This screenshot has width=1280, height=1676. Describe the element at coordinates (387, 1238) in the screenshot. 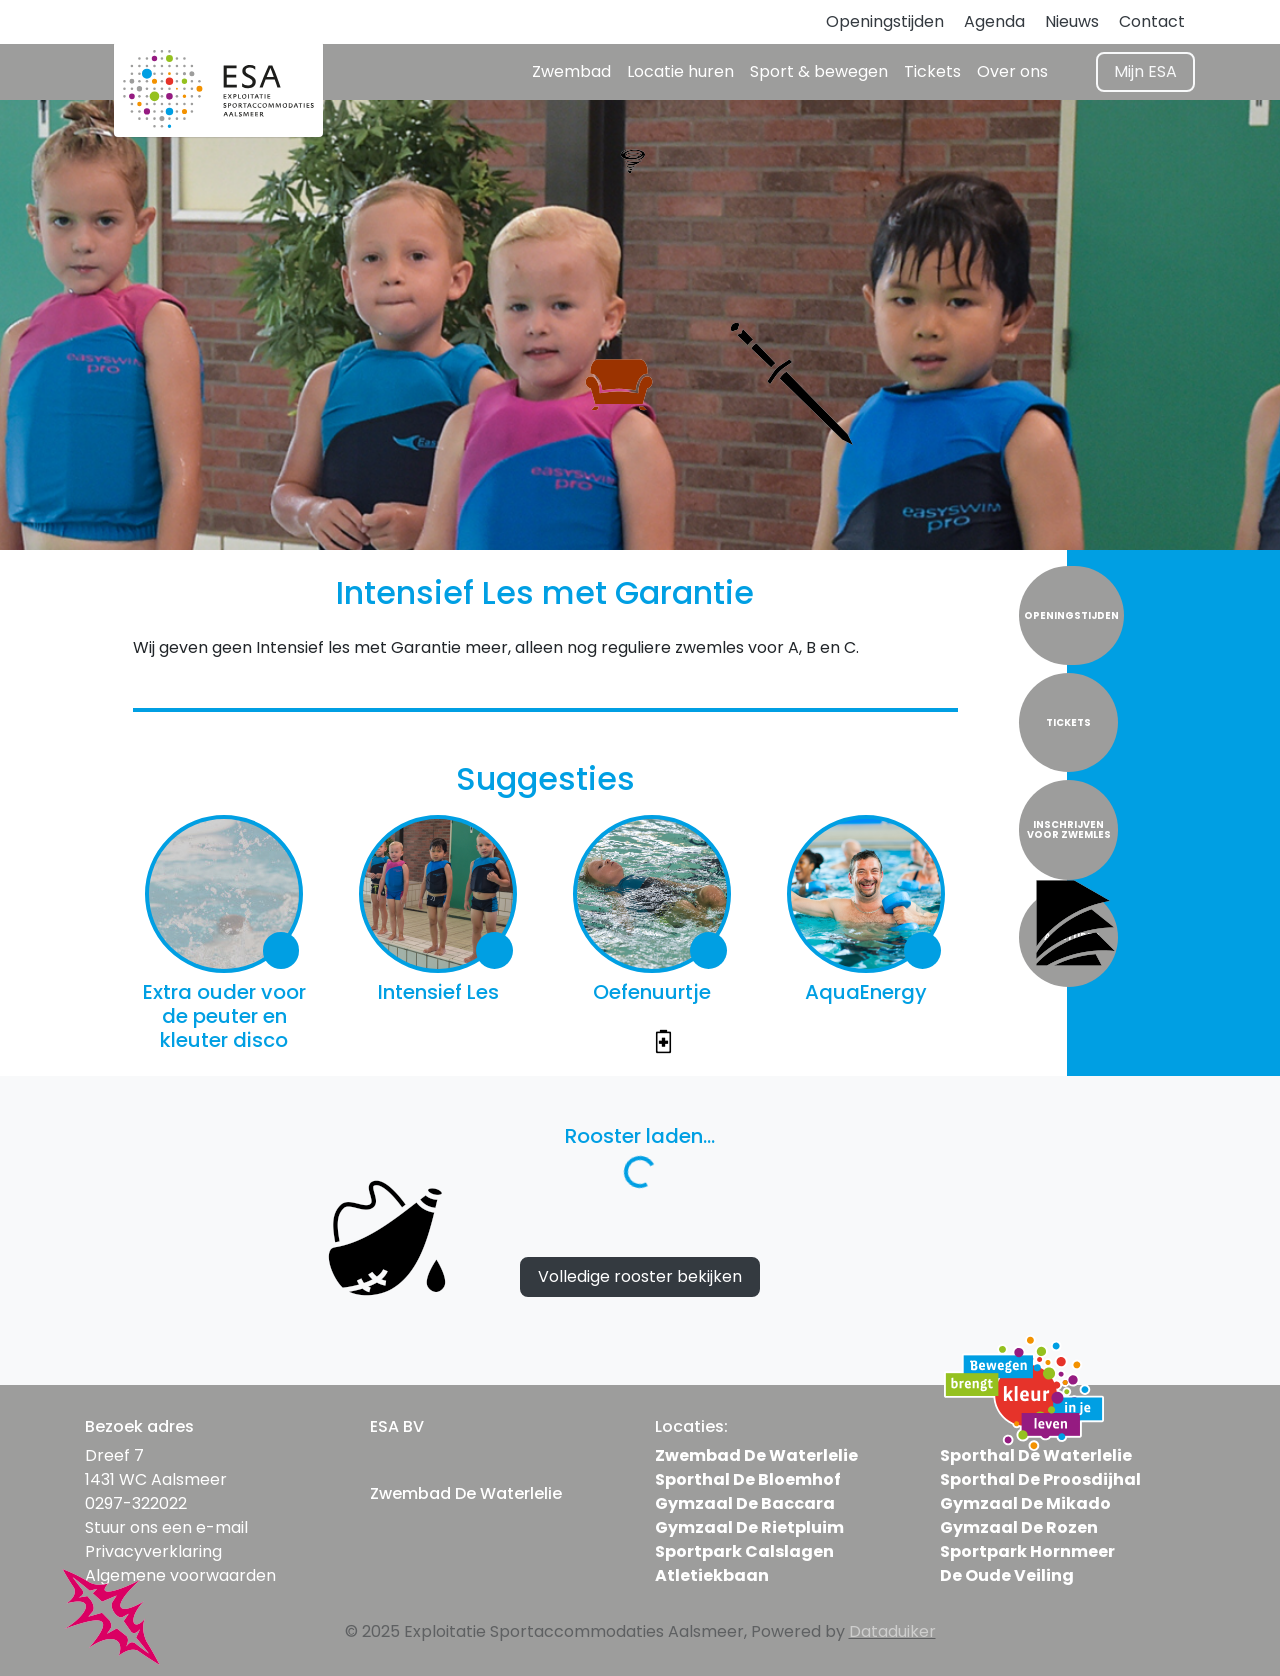

I see `equip or use waterskin item` at that location.